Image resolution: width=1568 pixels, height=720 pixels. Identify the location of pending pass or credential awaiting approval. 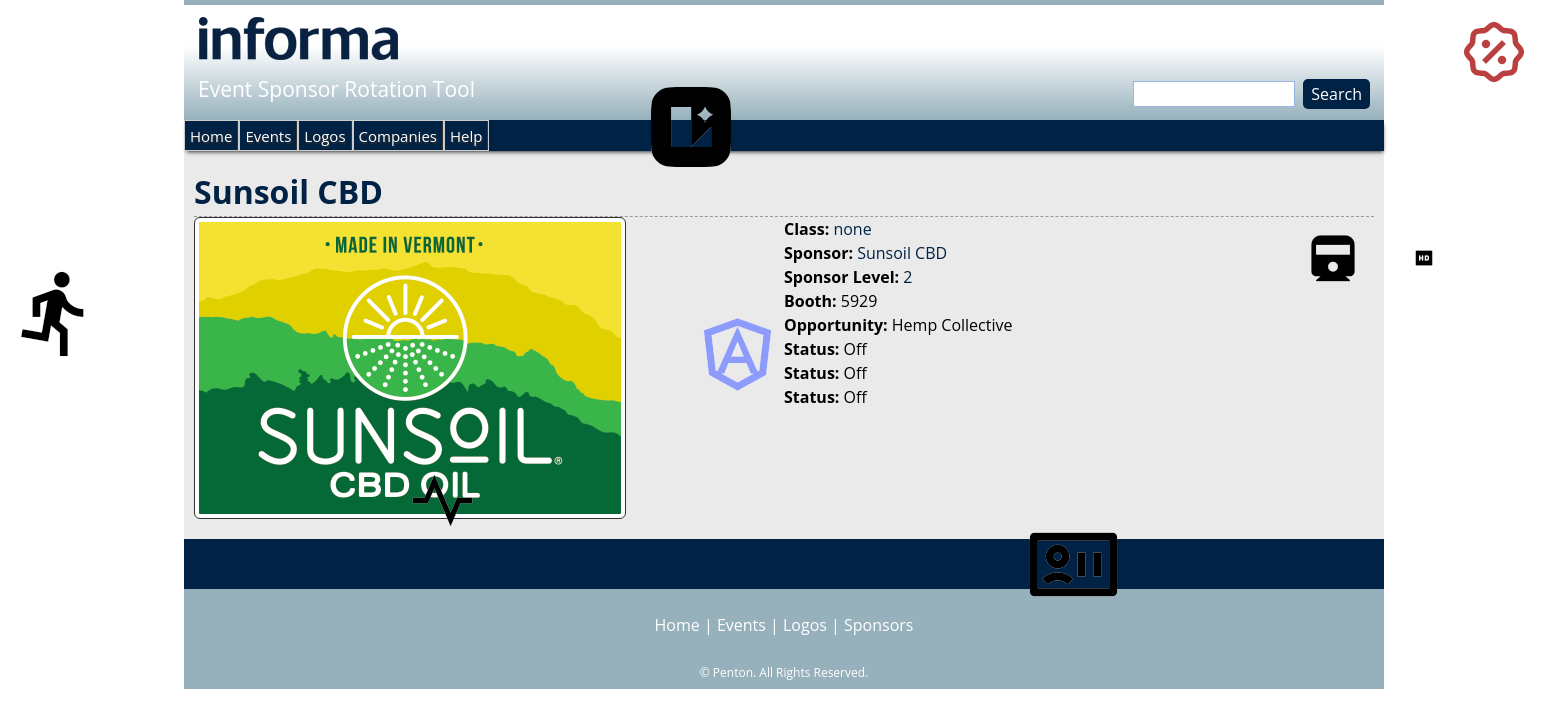
(1073, 564).